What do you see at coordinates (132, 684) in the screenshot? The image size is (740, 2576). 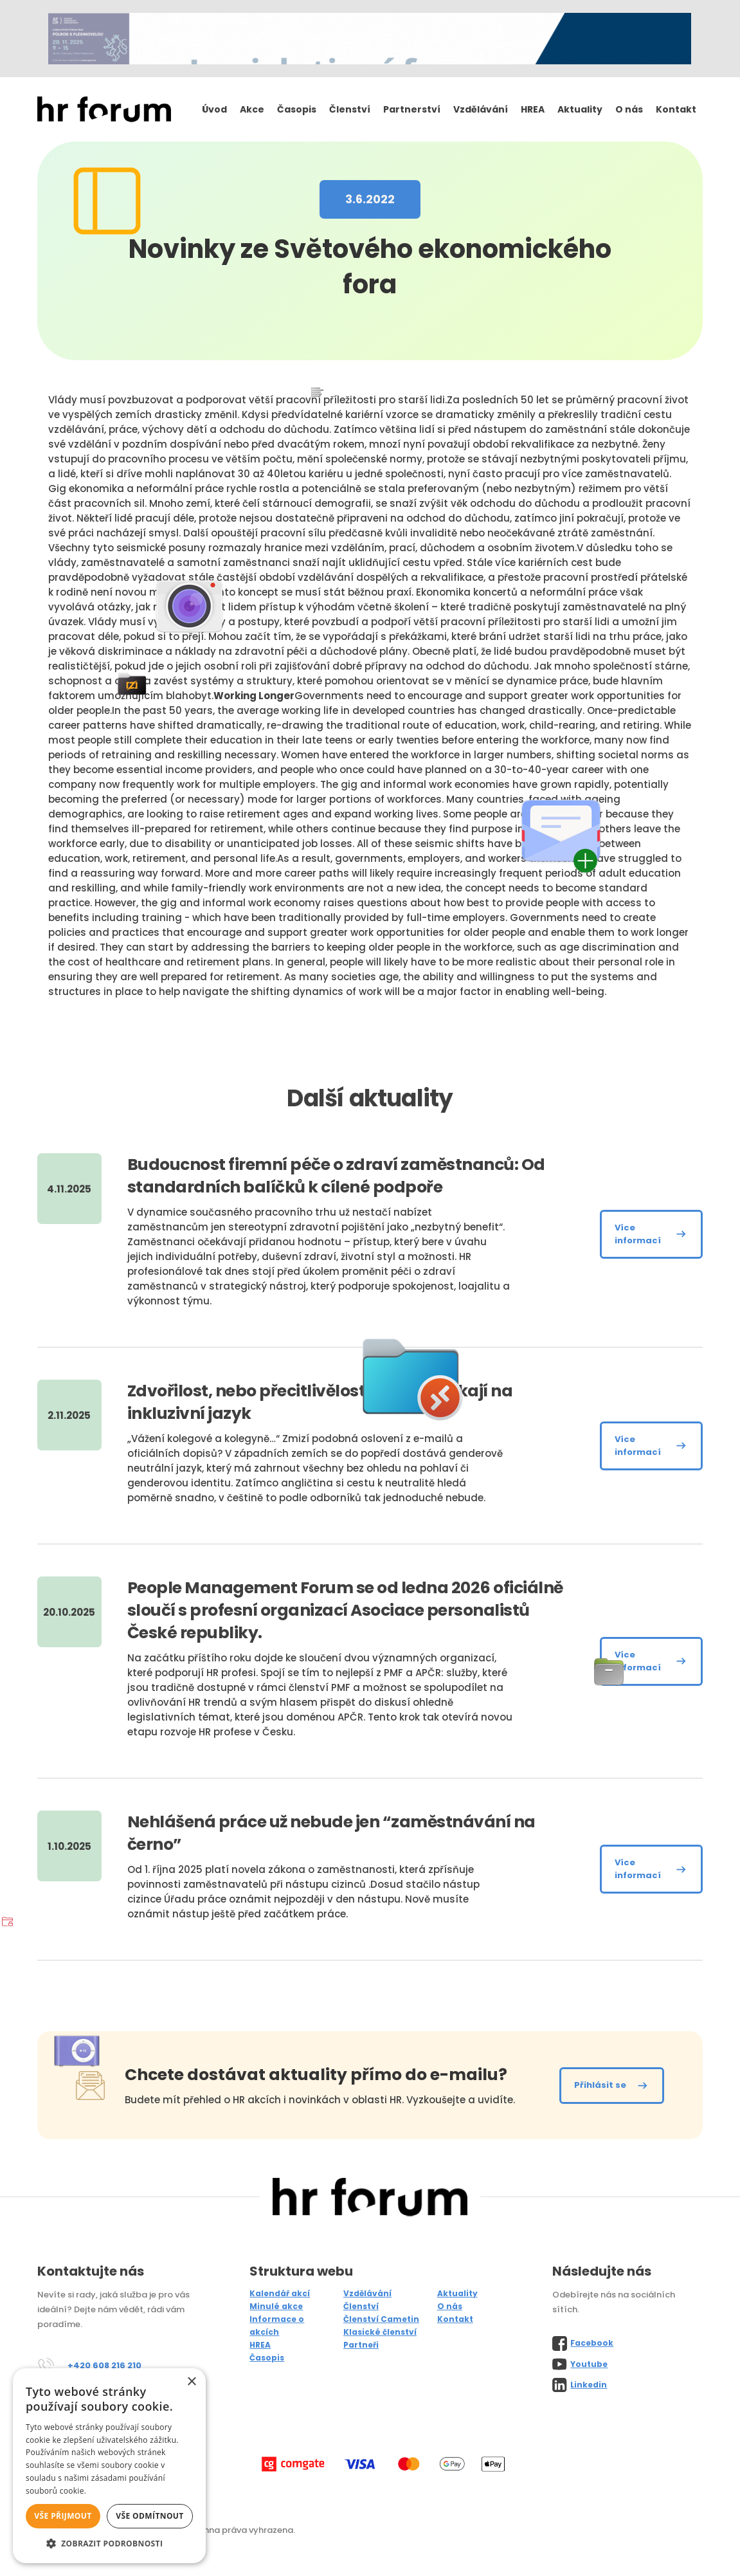 I see `open folder containing zig programming language files` at bounding box center [132, 684].